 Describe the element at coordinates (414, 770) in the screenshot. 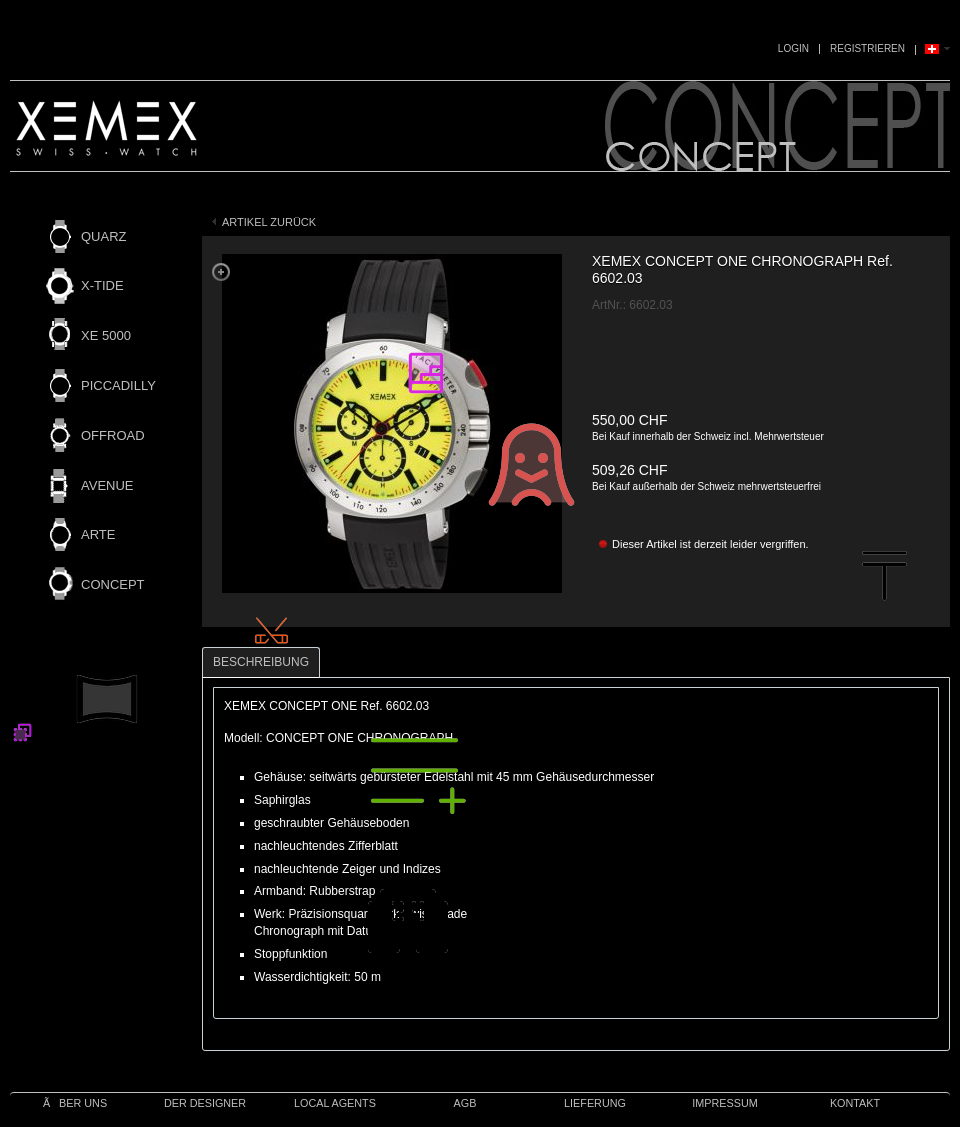

I see `add a new item to the list` at that location.